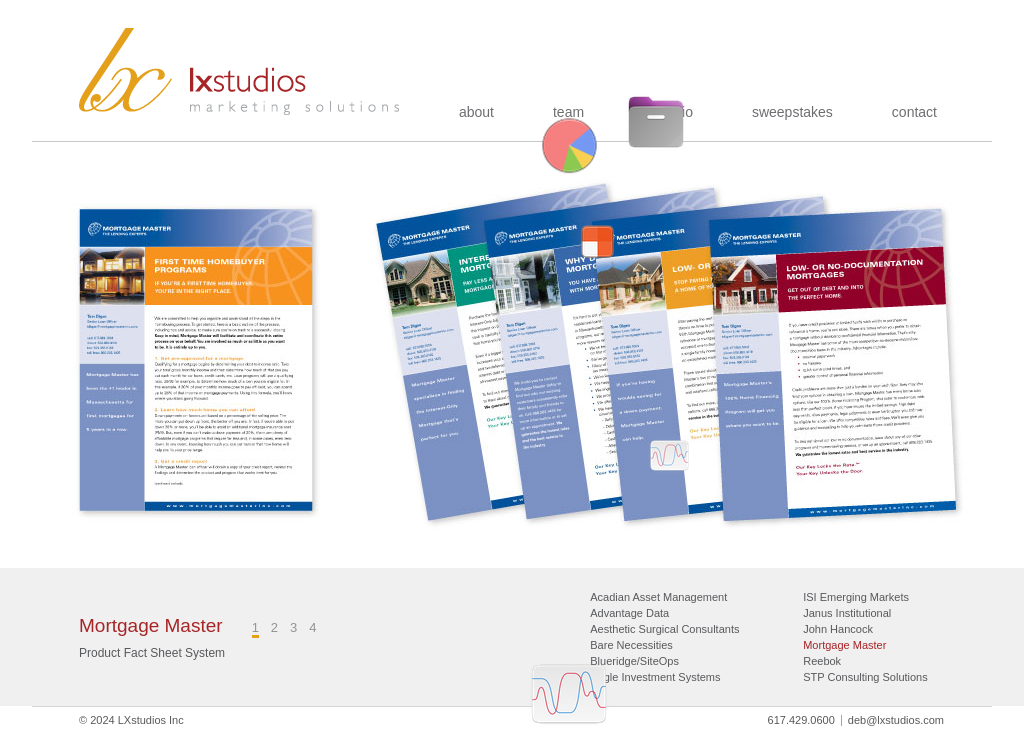 This screenshot has width=1024, height=746. I want to click on open power statistics application, so click(669, 455).